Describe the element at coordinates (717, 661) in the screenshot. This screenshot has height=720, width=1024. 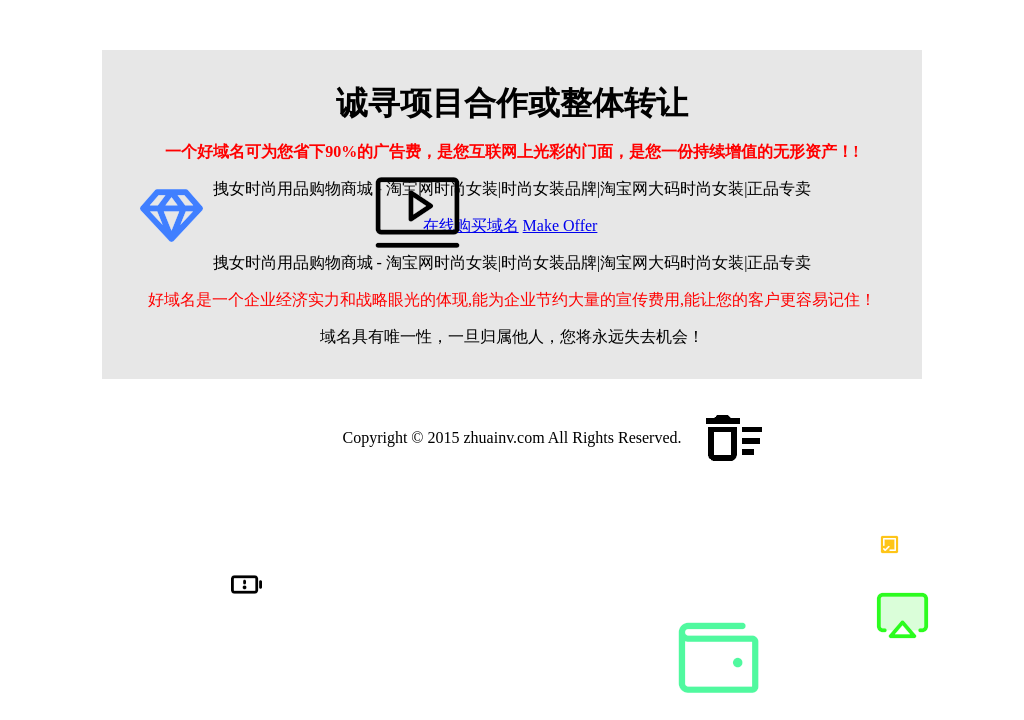
I see `access your wallet or payment methods` at that location.